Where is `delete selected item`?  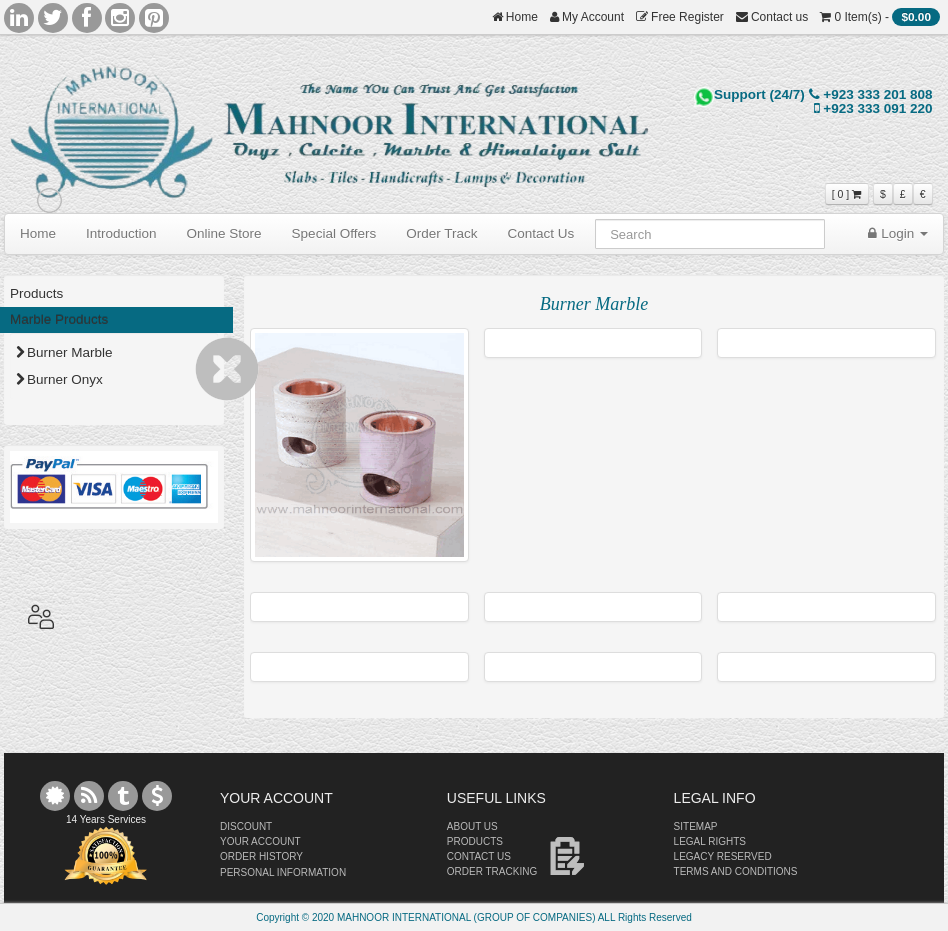 delete selected item is located at coordinates (227, 369).